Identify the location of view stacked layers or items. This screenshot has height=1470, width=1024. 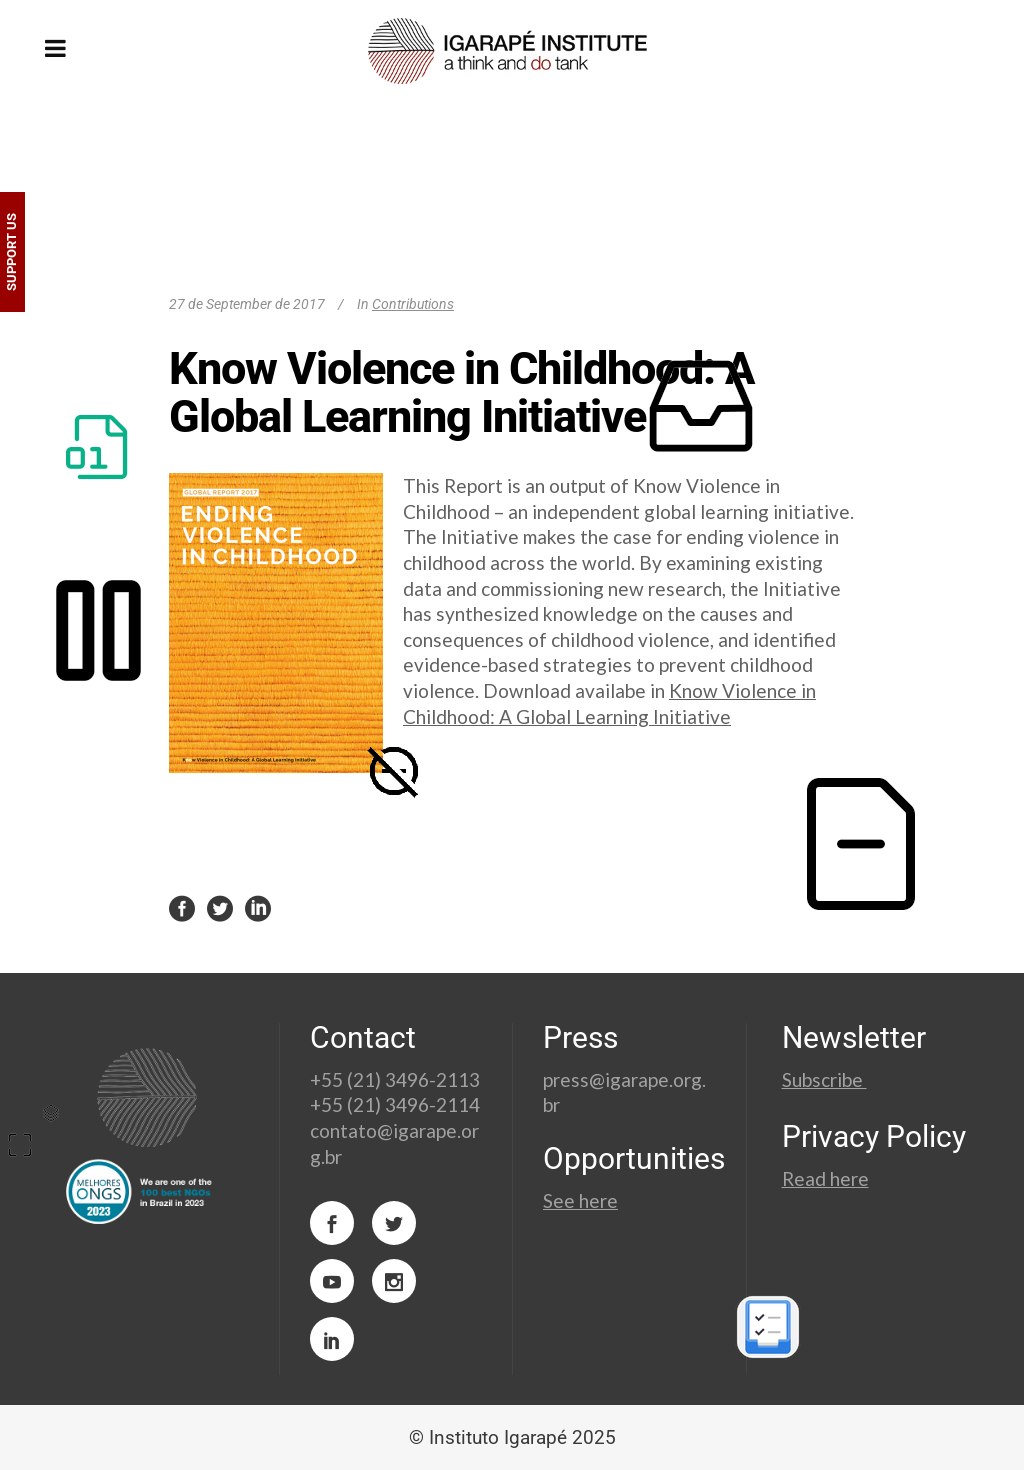
(51, 1113).